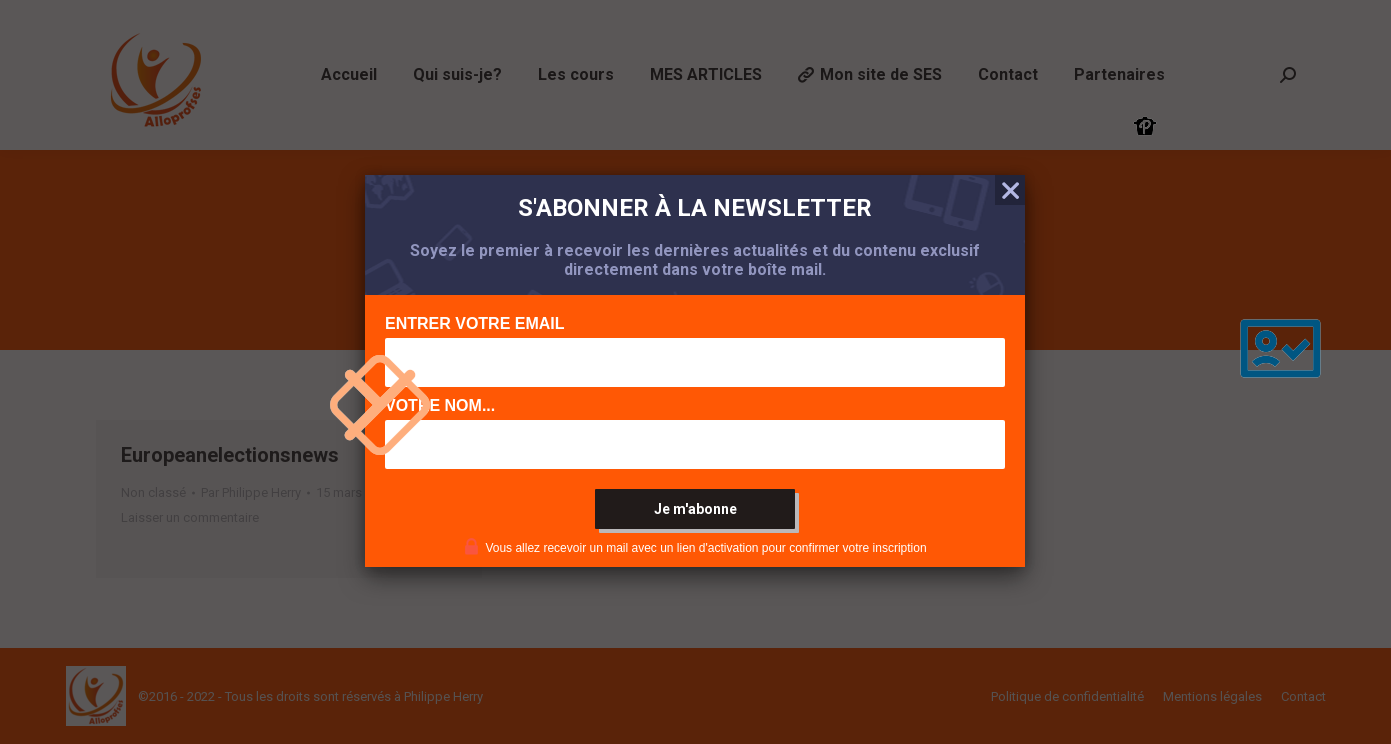 The image size is (1391, 744). Describe the element at coordinates (1145, 126) in the screenshot. I see `open the palfed app or service` at that location.